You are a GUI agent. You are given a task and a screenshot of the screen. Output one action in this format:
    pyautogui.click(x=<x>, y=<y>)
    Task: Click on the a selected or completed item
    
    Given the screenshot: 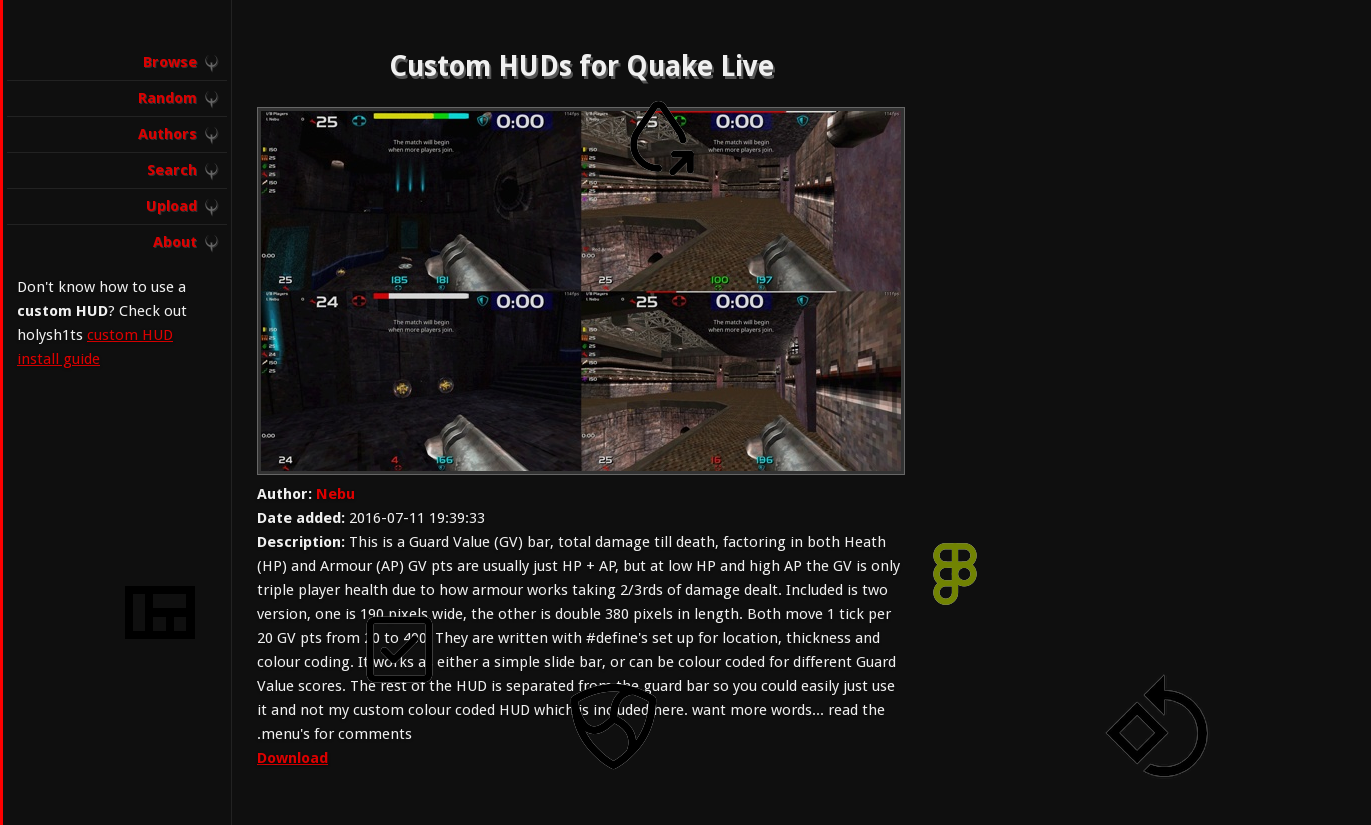 What is the action you would take?
    pyautogui.click(x=399, y=649)
    